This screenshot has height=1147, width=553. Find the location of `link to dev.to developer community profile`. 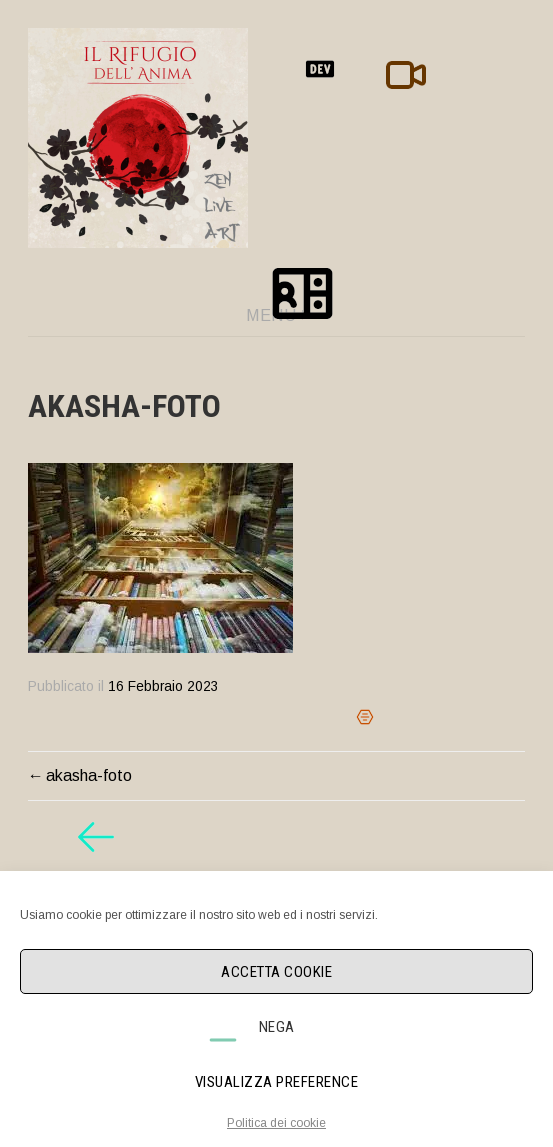

link to dev.to developer community profile is located at coordinates (320, 69).